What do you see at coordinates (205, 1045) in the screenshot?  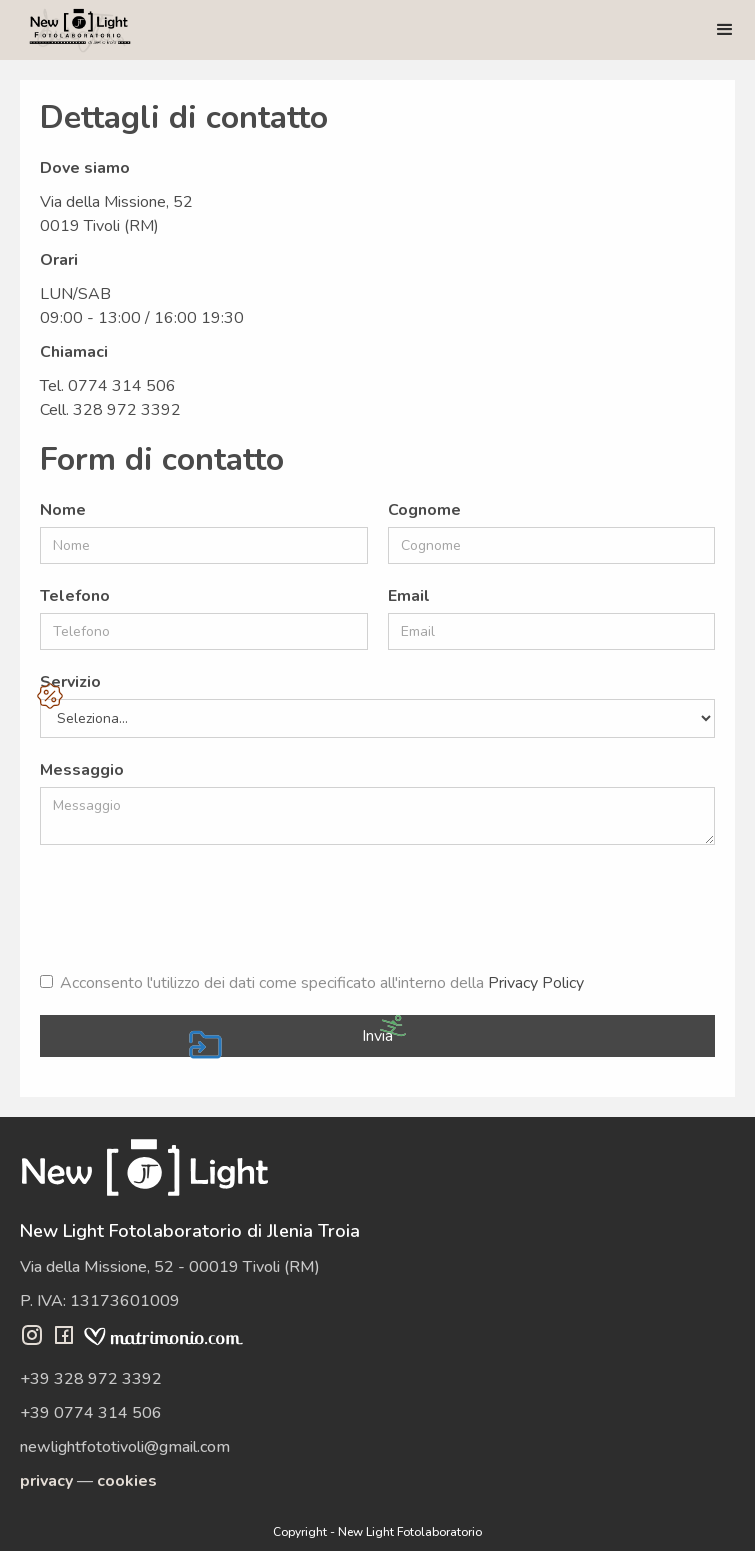 I see `create a symbolic link to this folder` at bounding box center [205, 1045].